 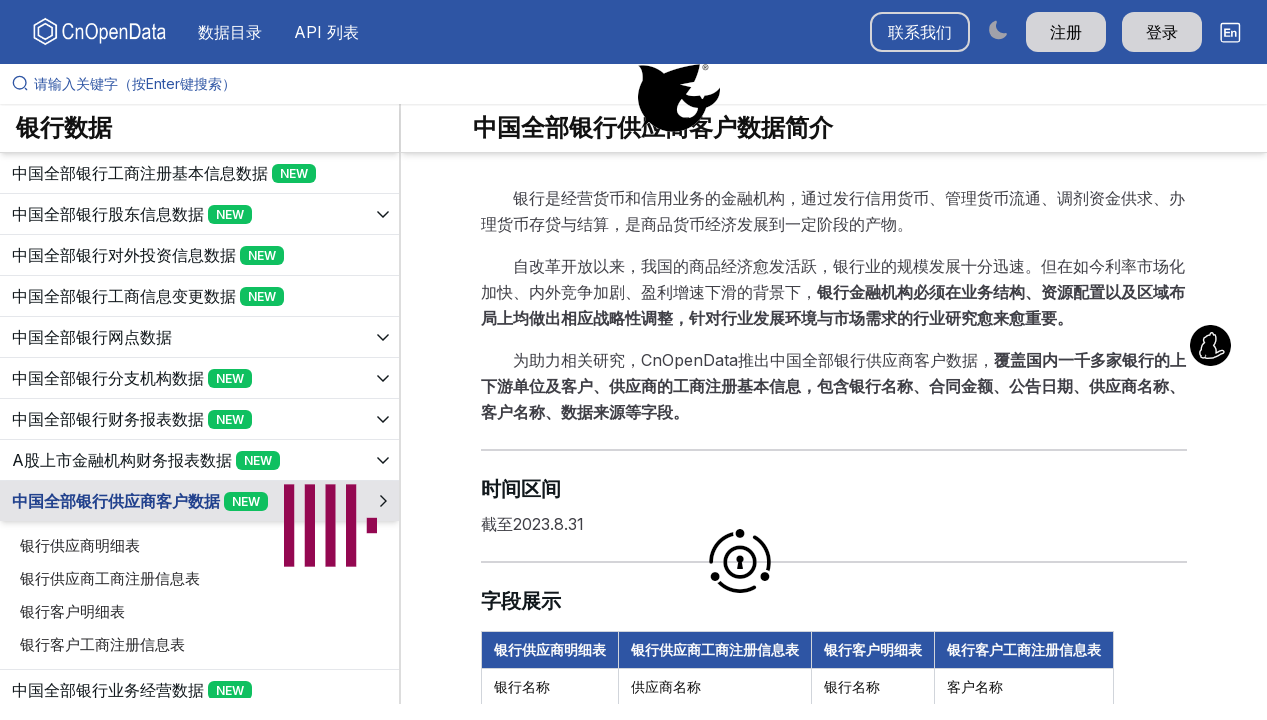 I want to click on clickhouse database service logo, so click(x=330, y=525).